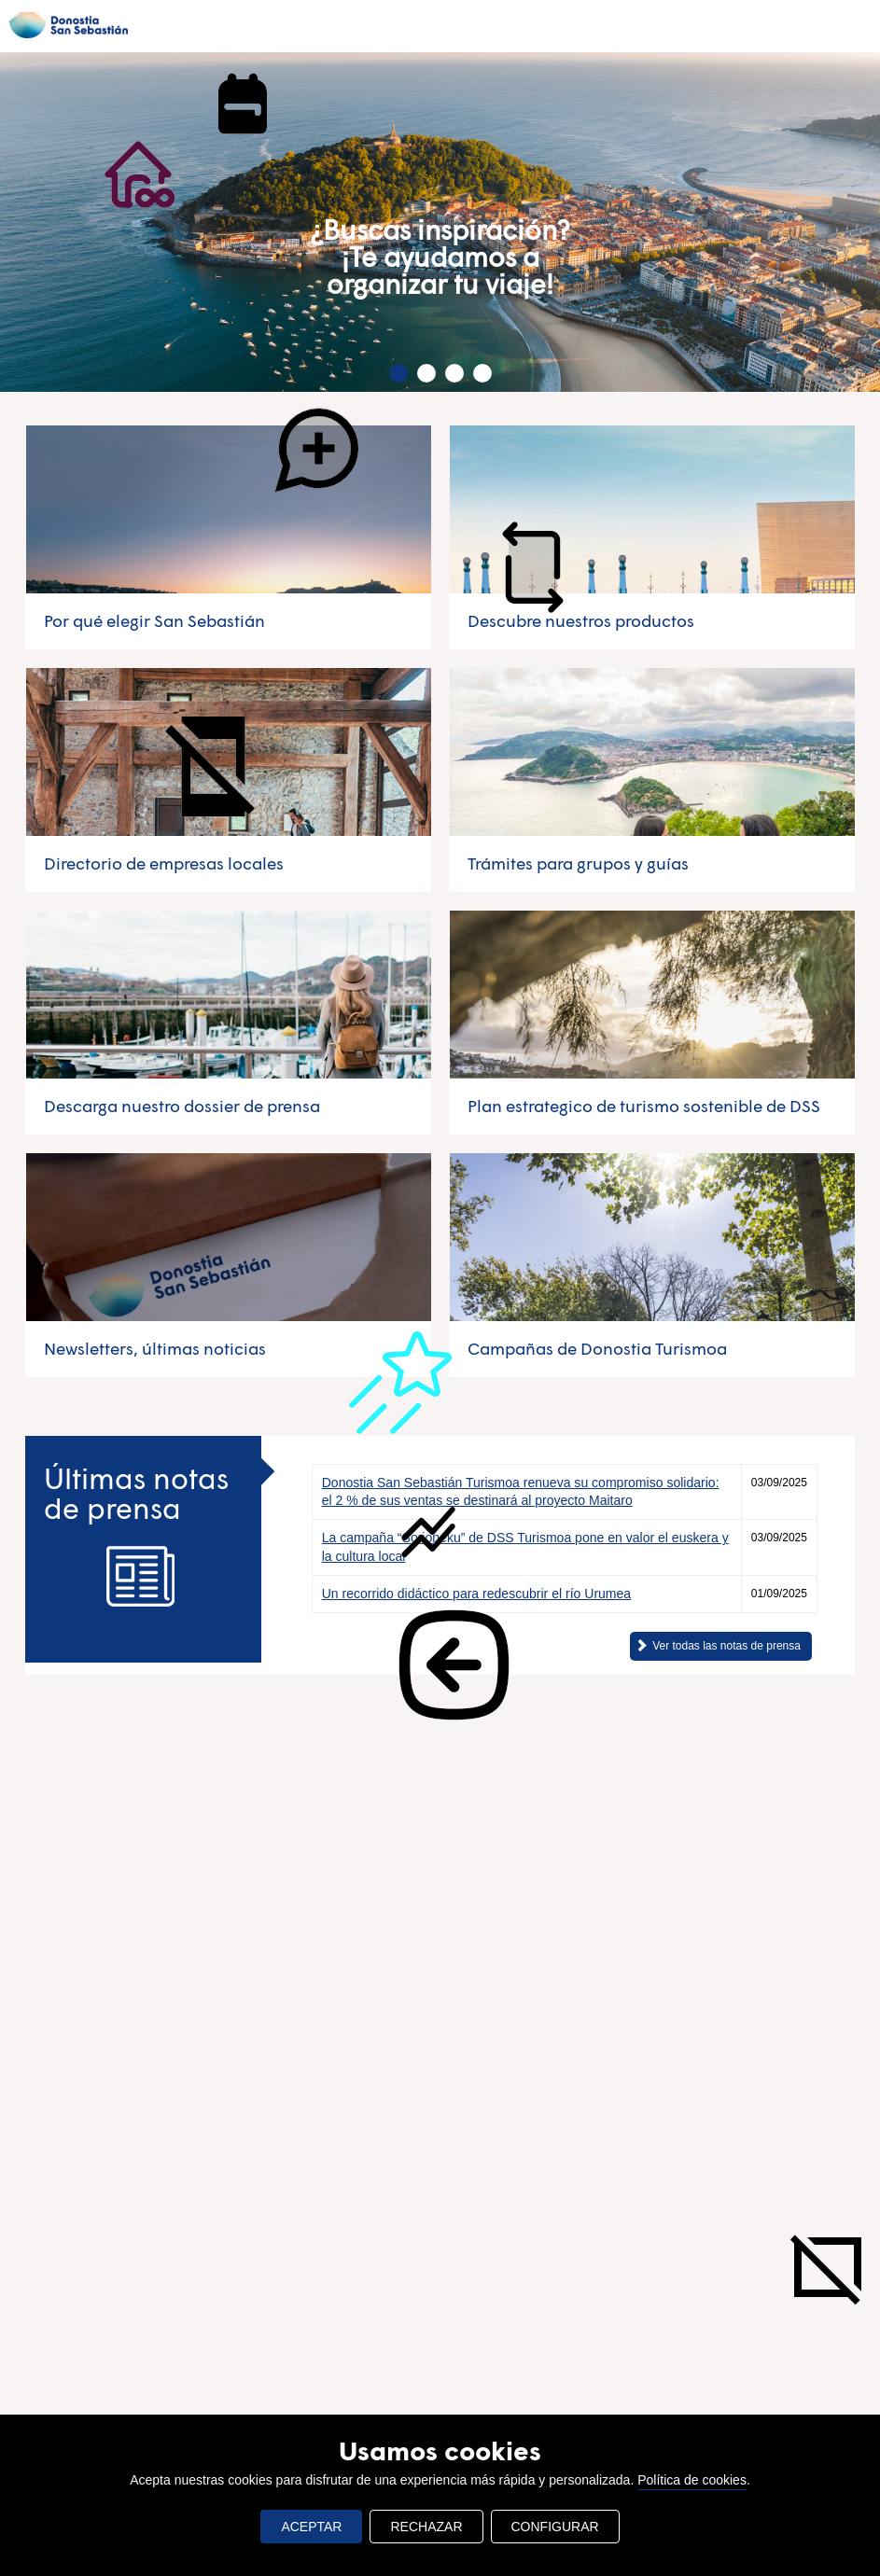 This screenshot has height=2576, width=880. What do you see at coordinates (213, 766) in the screenshot?
I see `no cell phone signal available` at bounding box center [213, 766].